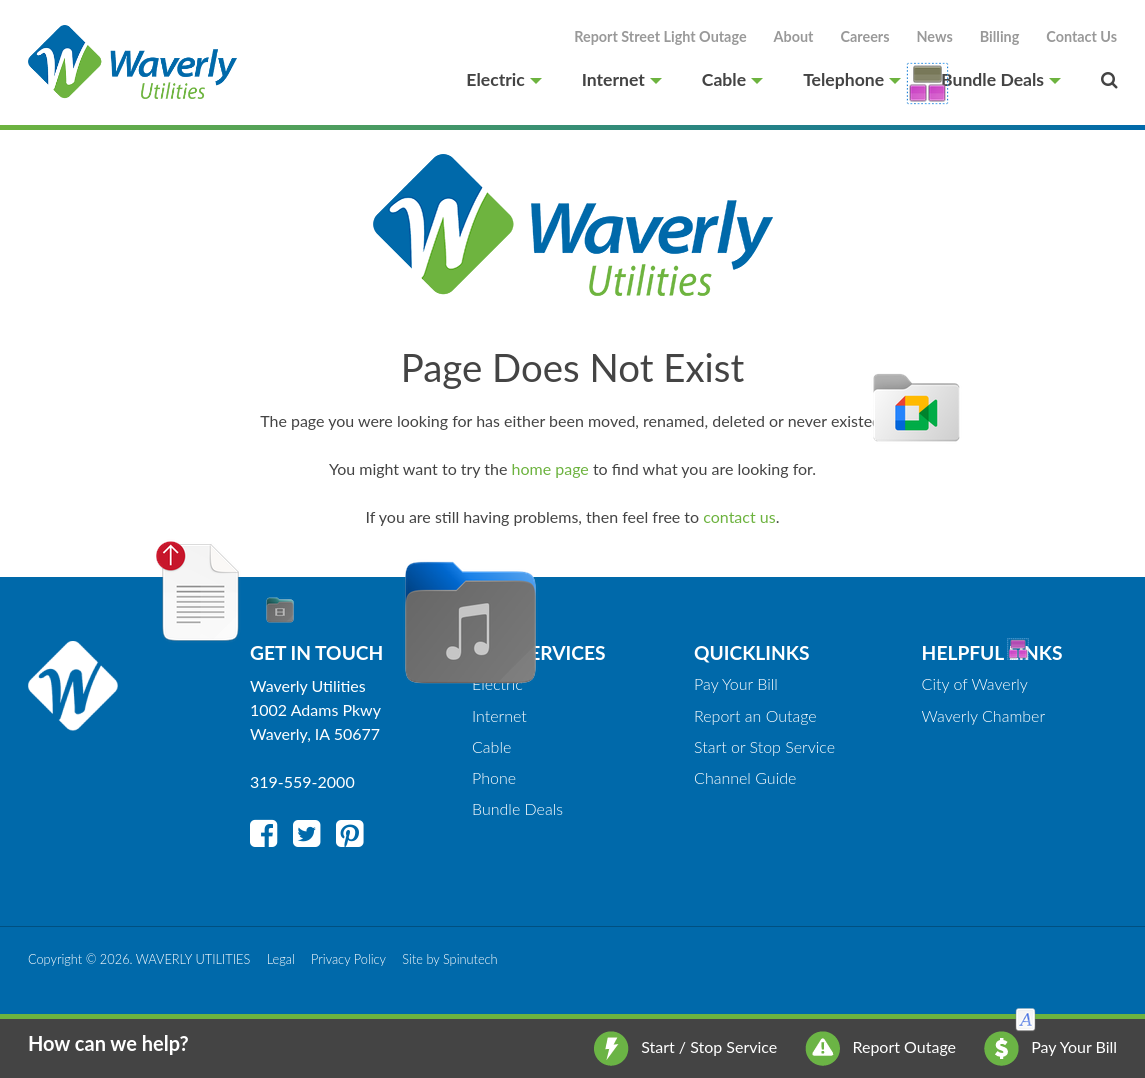 The image size is (1145, 1078). What do you see at coordinates (470, 622) in the screenshot?
I see `open your music folder` at bounding box center [470, 622].